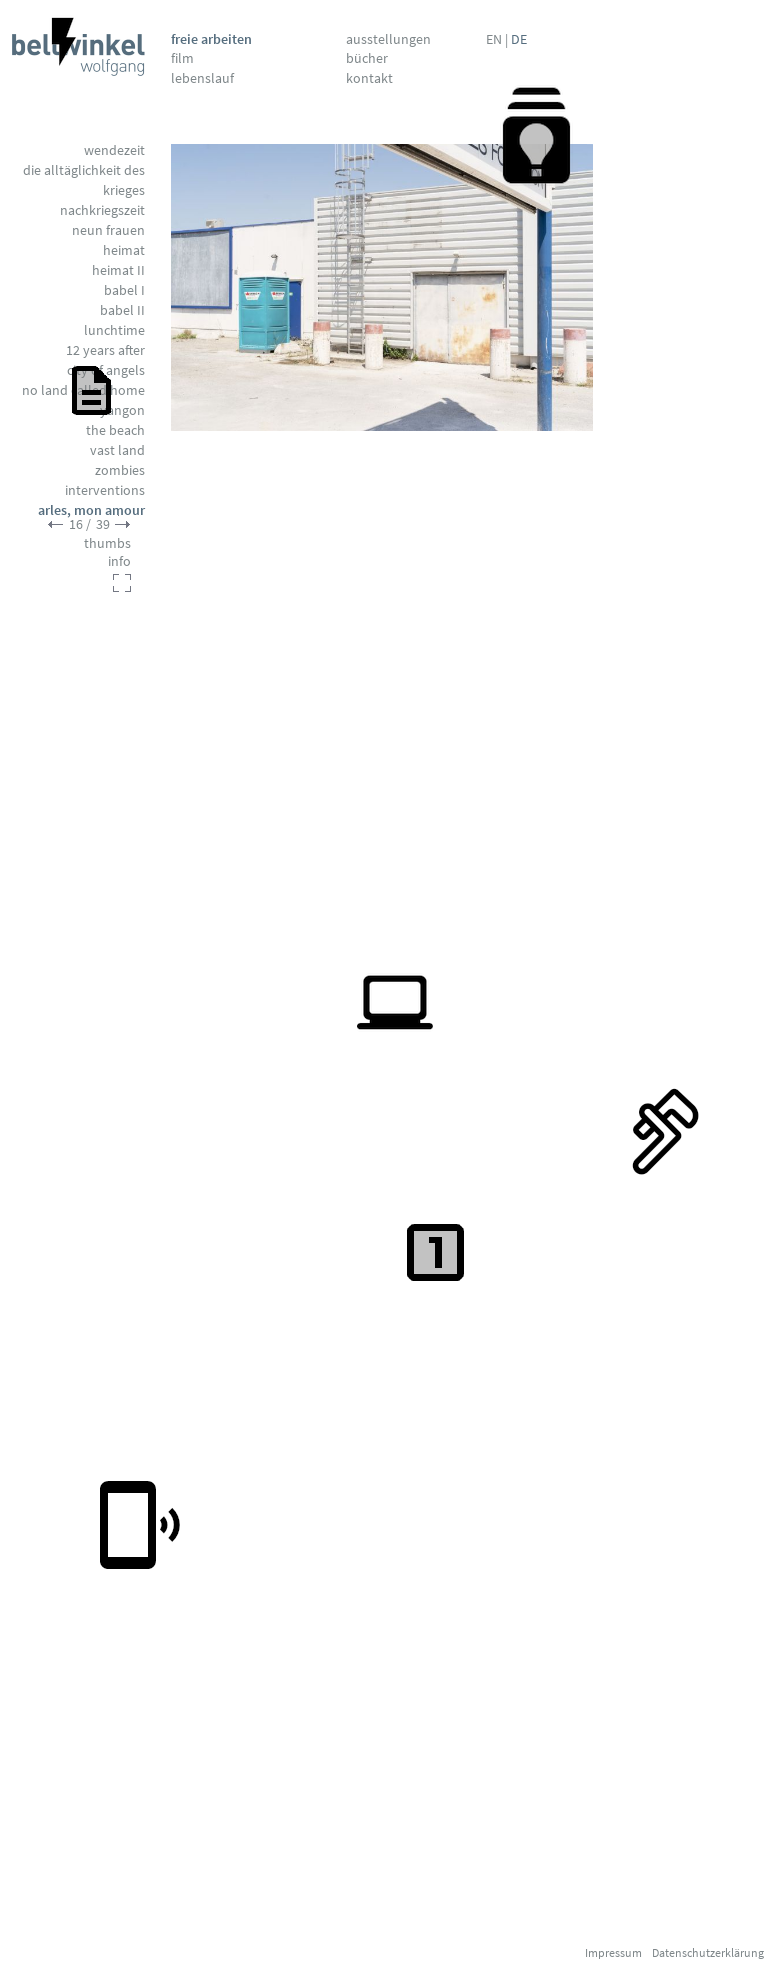 This screenshot has width=774, height=1962. Describe the element at coordinates (140, 1525) in the screenshot. I see `incoming call or notification on mobile device` at that location.